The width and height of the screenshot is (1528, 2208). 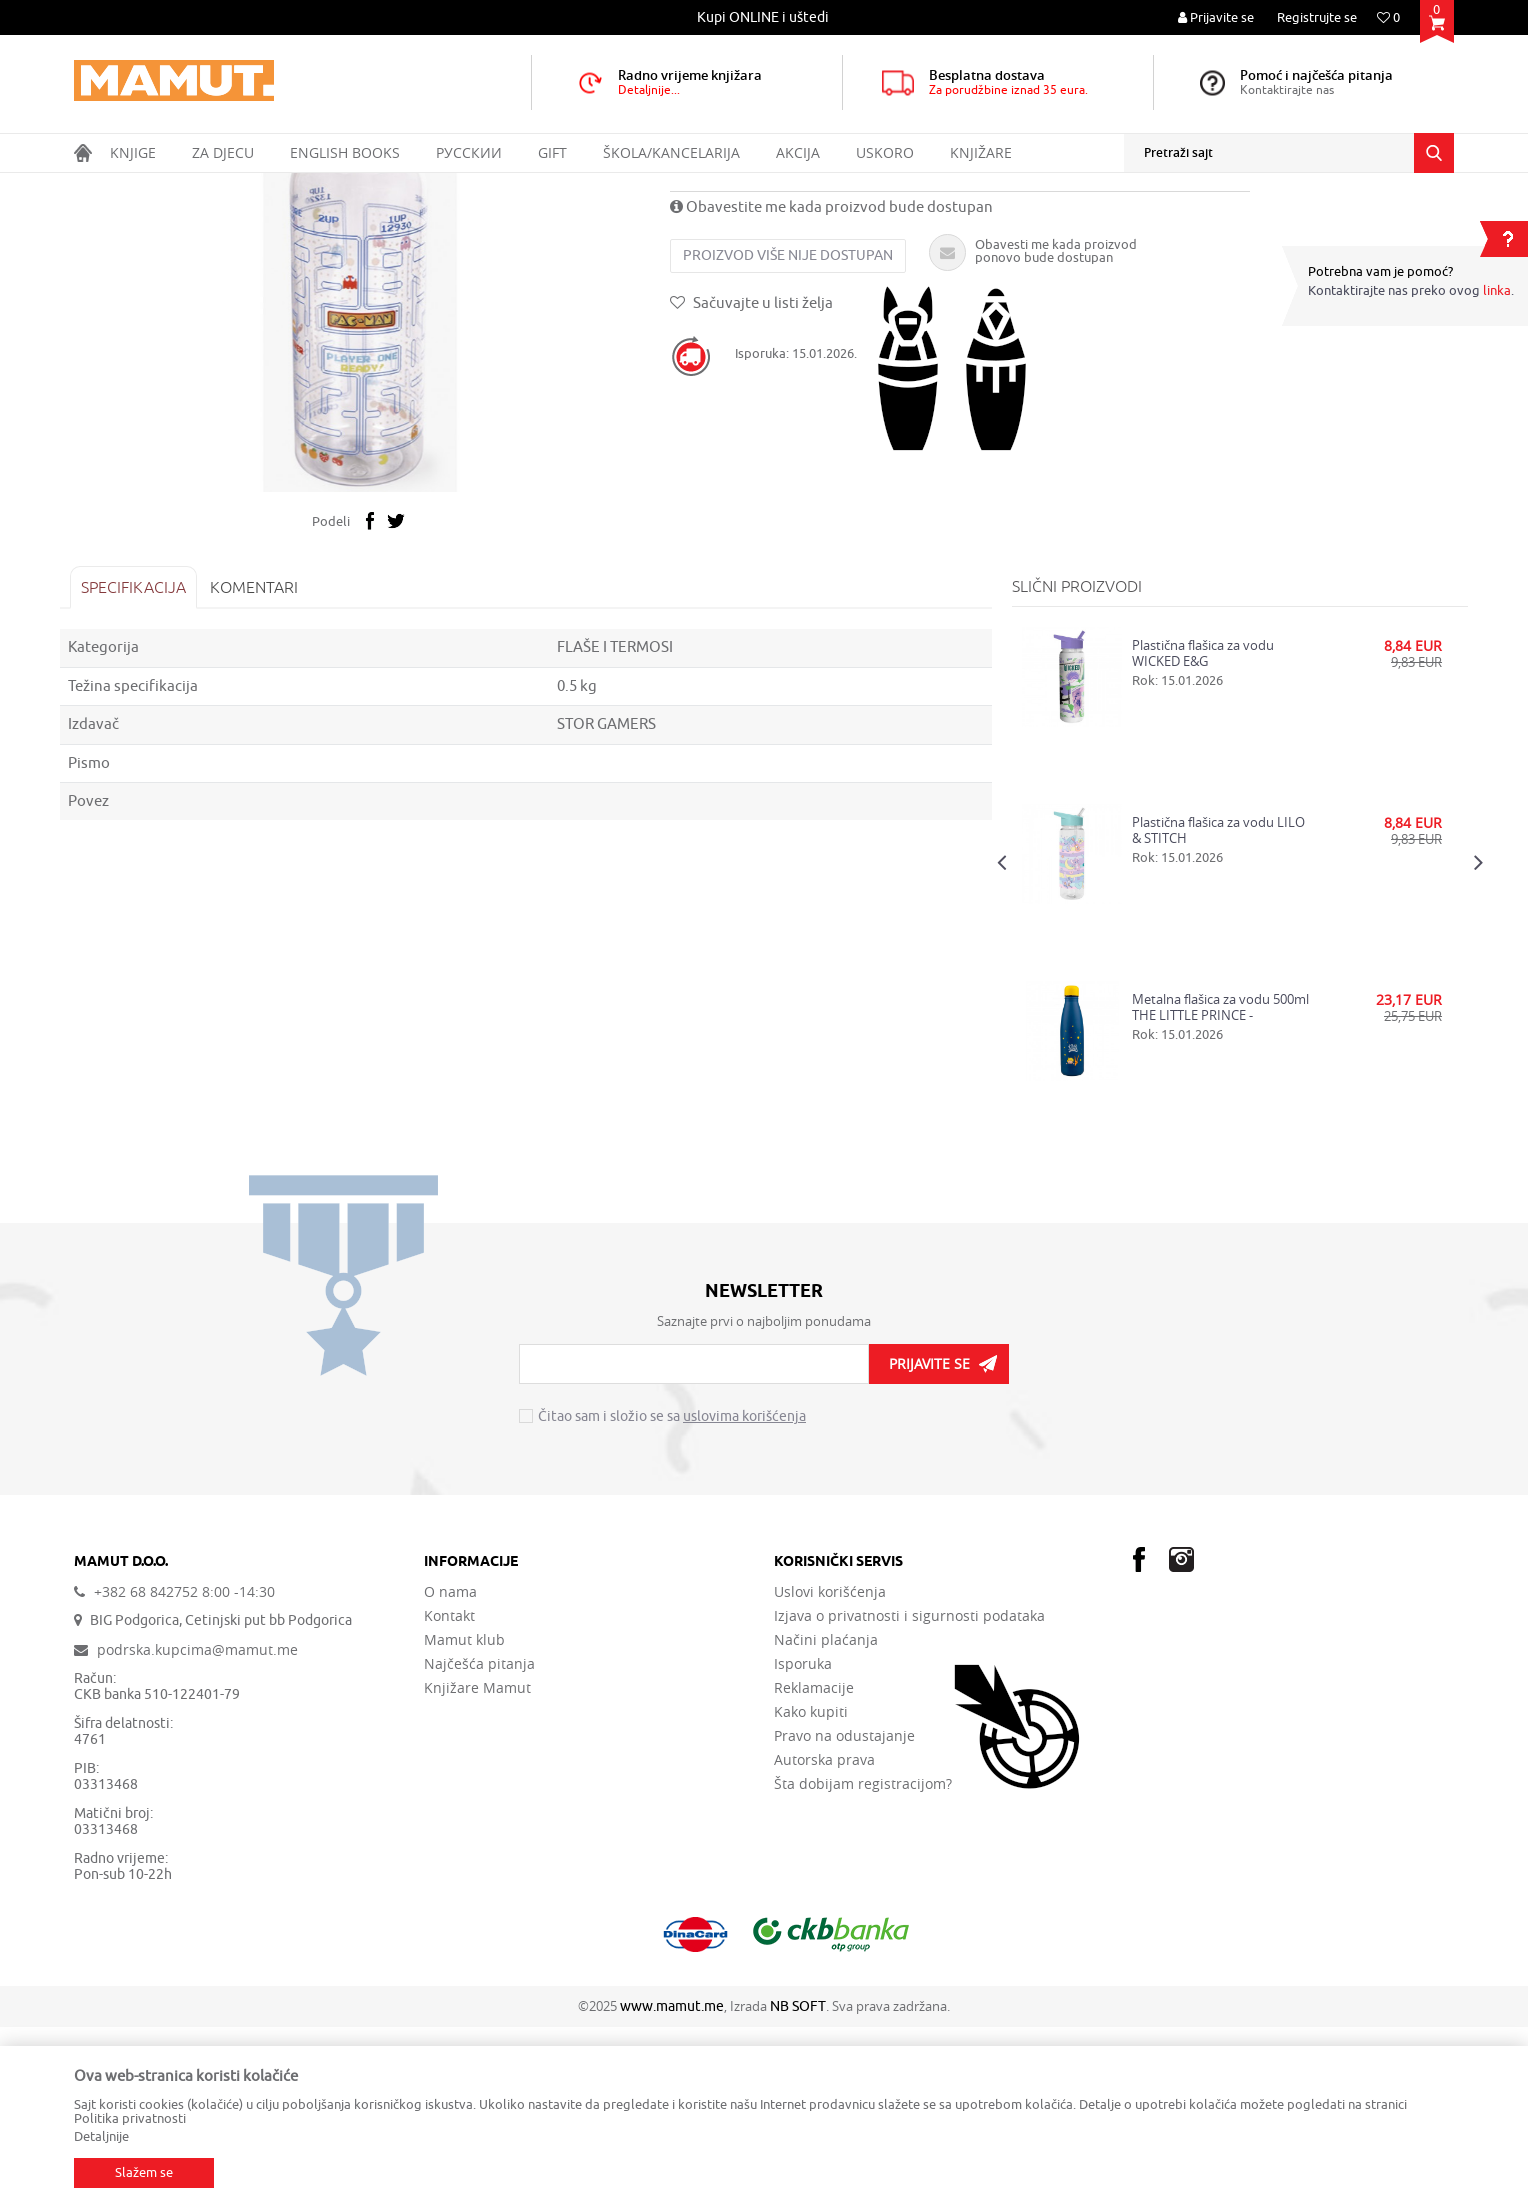 What do you see at coordinates (1017, 1727) in the screenshot?
I see `aim or target an objective` at bounding box center [1017, 1727].